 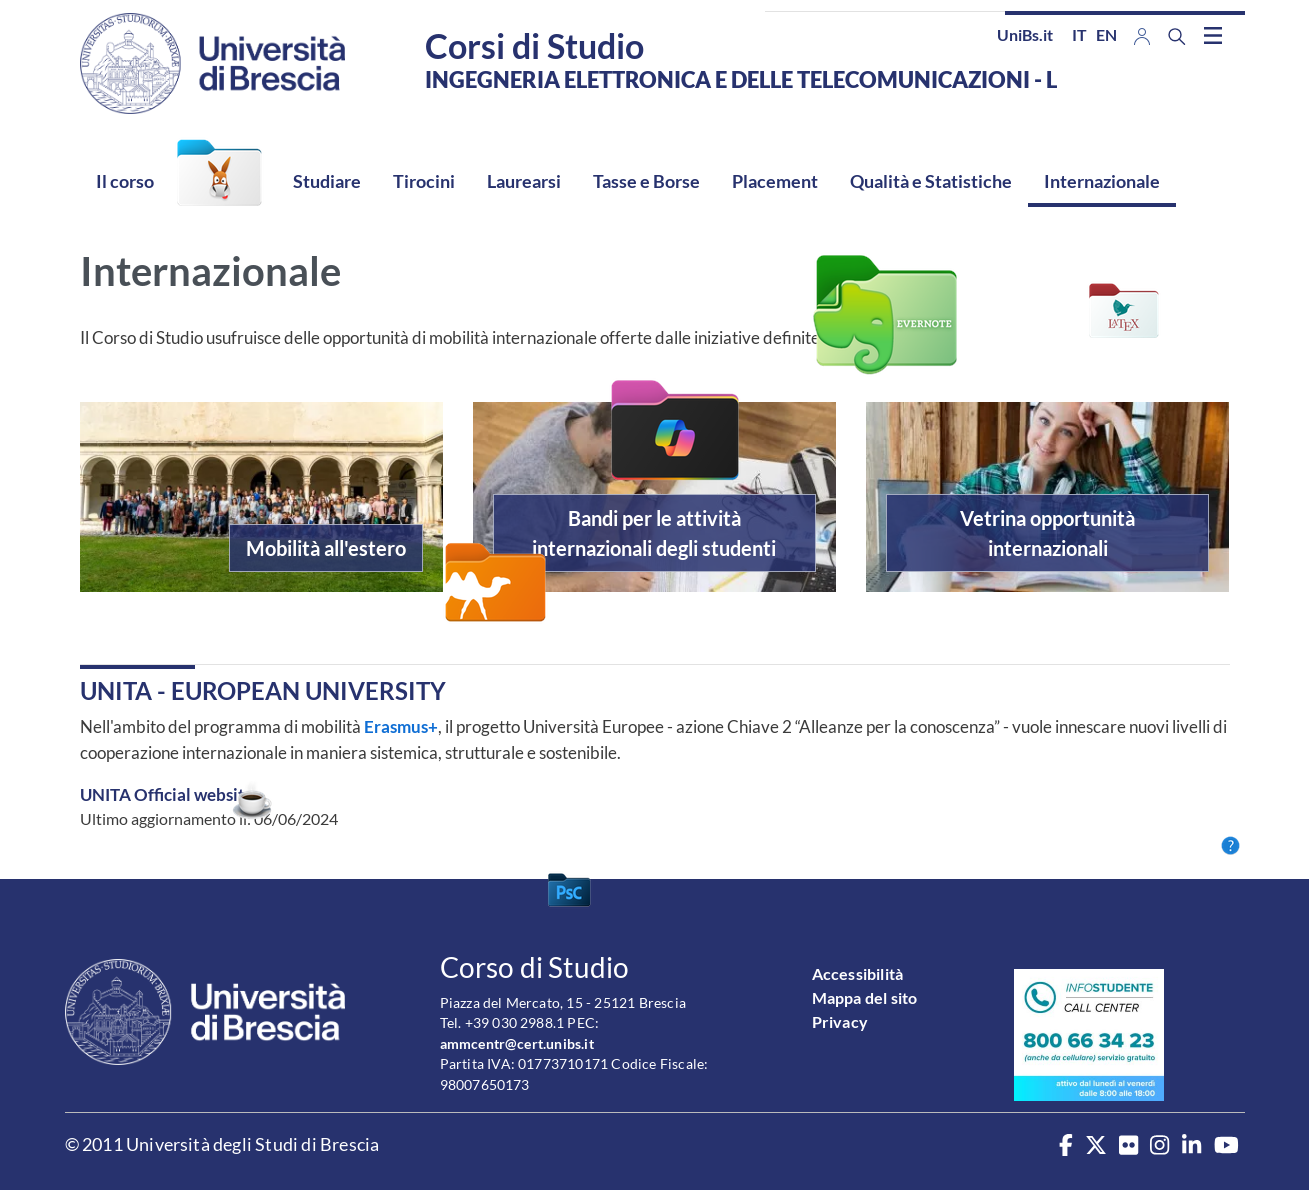 I want to click on folder containing OCaml programming files, so click(x=495, y=585).